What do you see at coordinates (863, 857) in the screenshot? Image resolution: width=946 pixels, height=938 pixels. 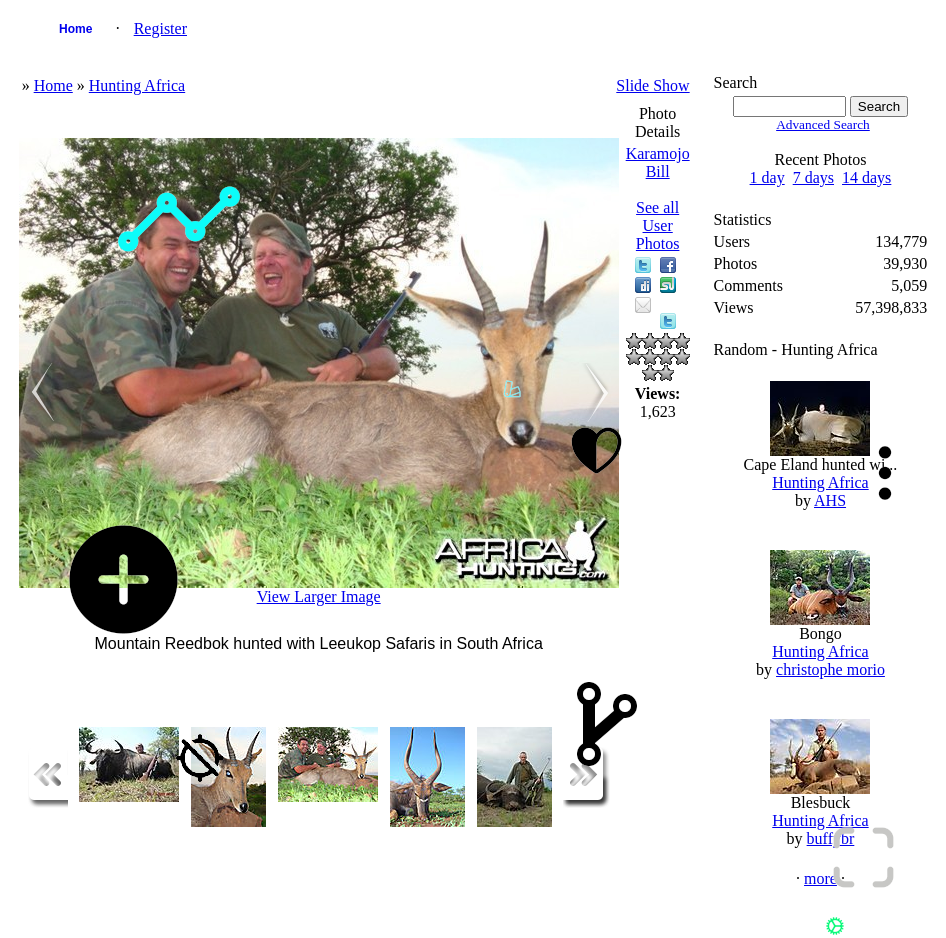 I see `scan a QR code or barcode` at bounding box center [863, 857].